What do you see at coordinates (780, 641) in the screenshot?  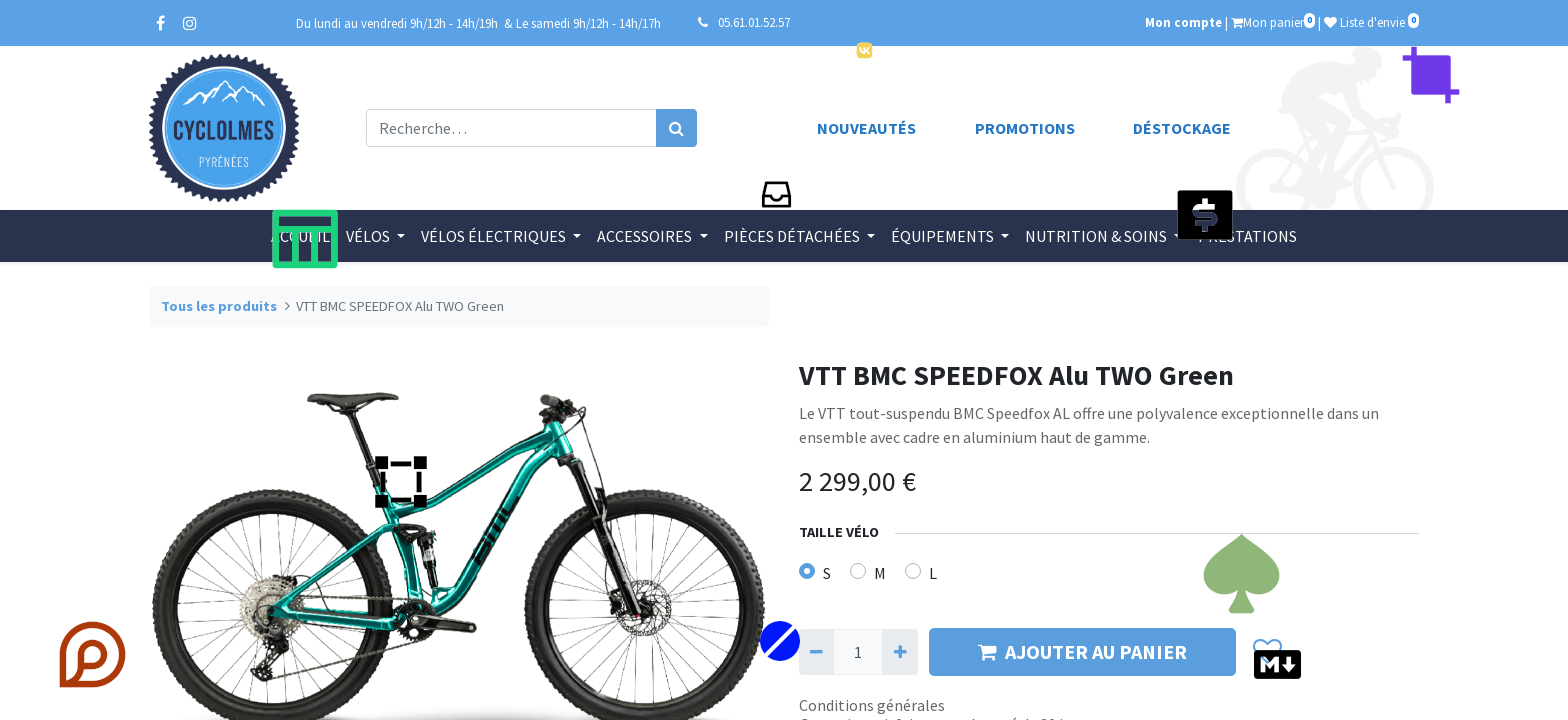 I see `indicates a prohibited or blocked action` at bounding box center [780, 641].